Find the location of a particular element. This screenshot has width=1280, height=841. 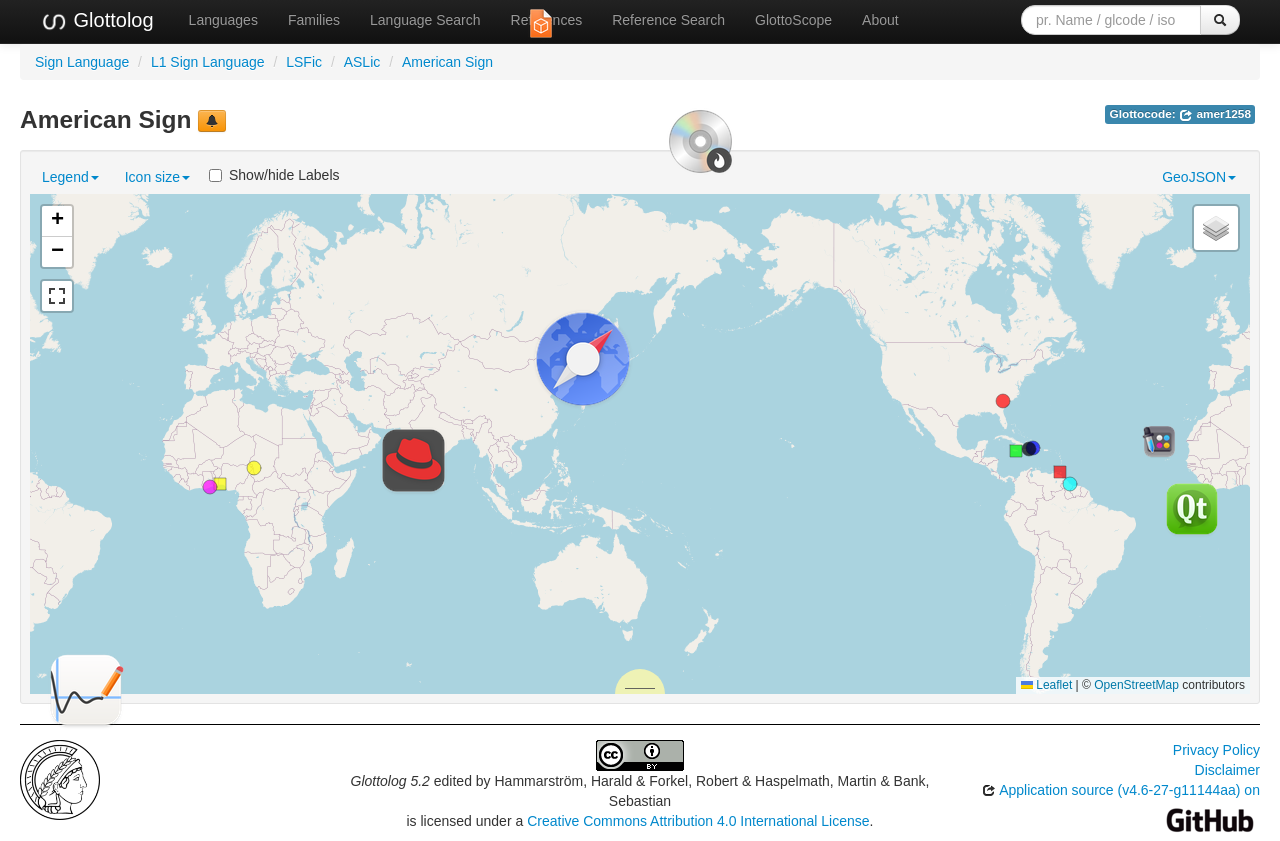

open plots graphing application is located at coordinates (86, 690).